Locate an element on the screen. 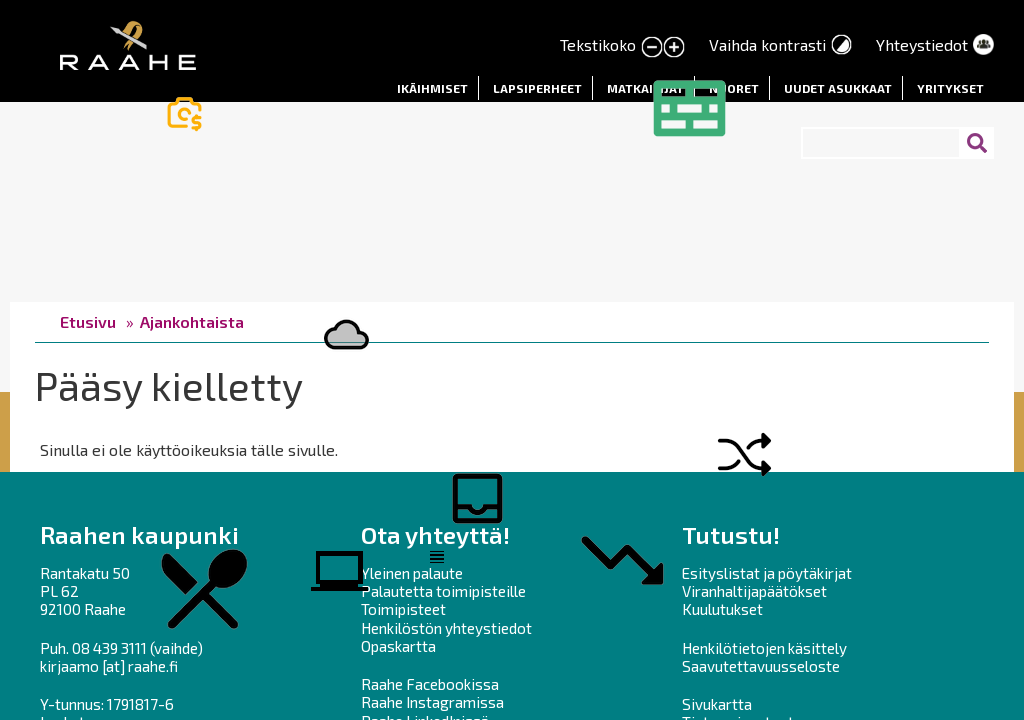 Image resolution: width=1024 pixels, height=720 pixels. access cloud storage is located at coordinates (346, 334).